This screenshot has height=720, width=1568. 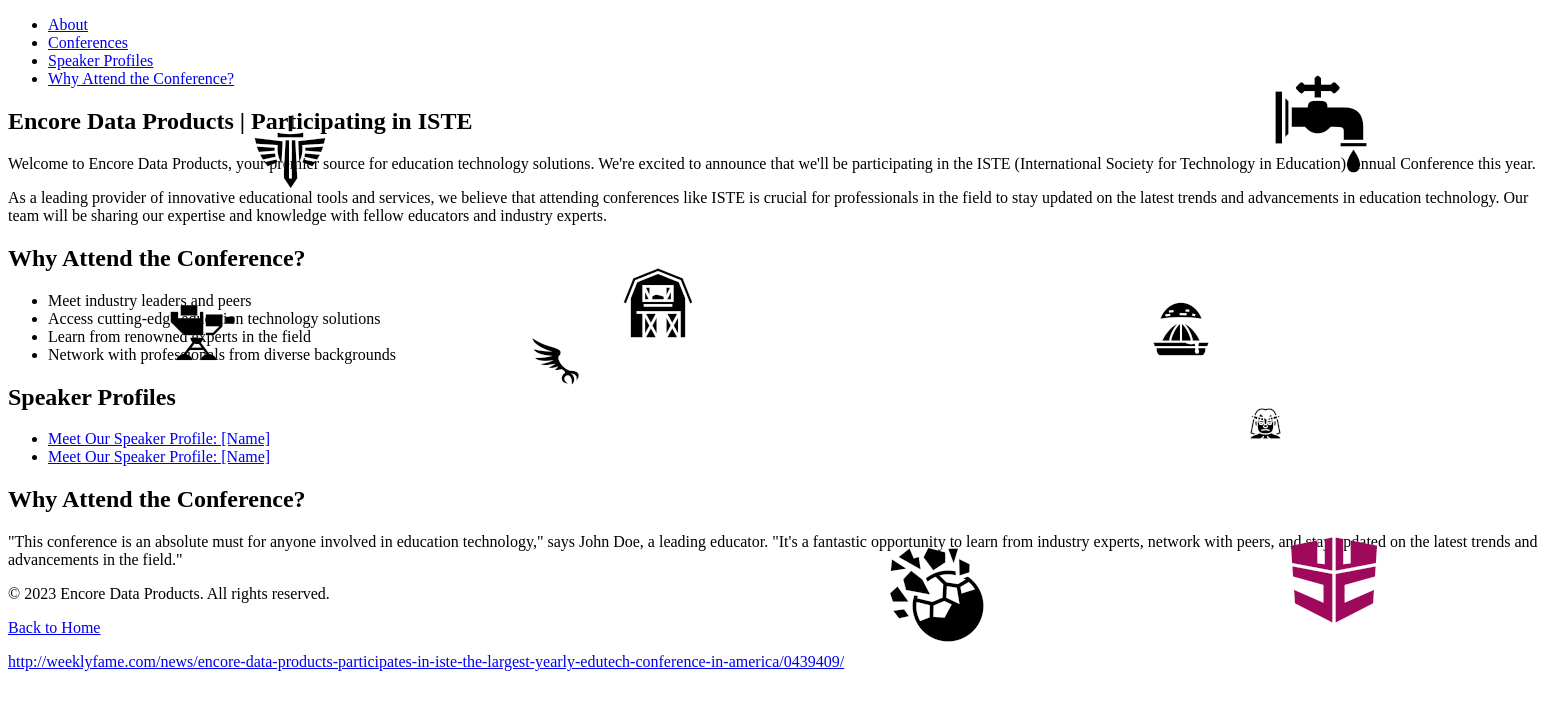 What do you see at coordinates (202, 330) in the screenshot?
I see `deploy automated defense turret` at bounding box center [202, 330].